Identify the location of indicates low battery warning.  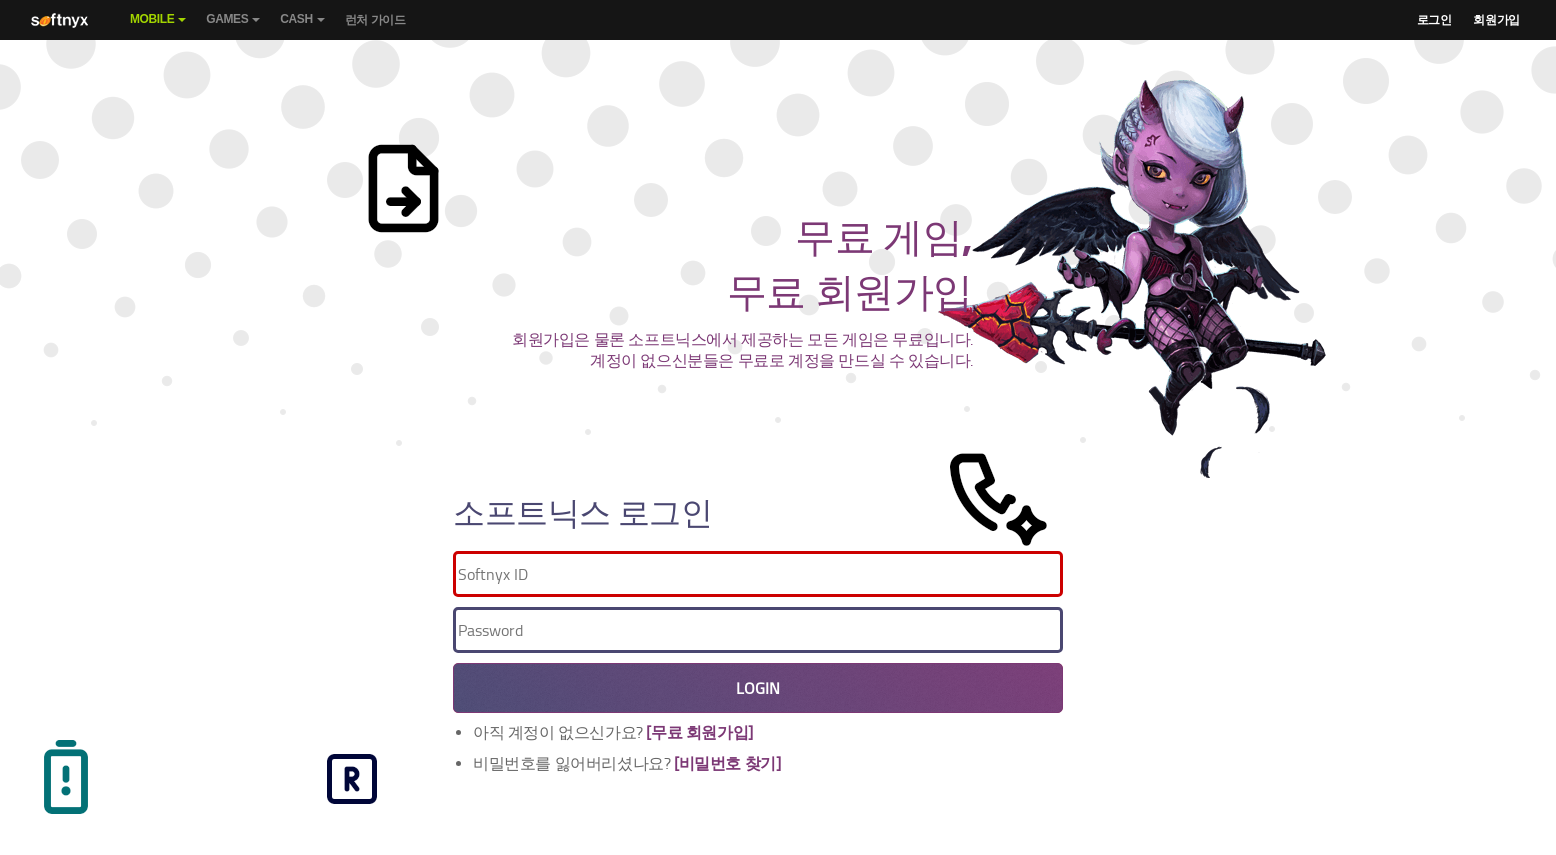
(66, 777).